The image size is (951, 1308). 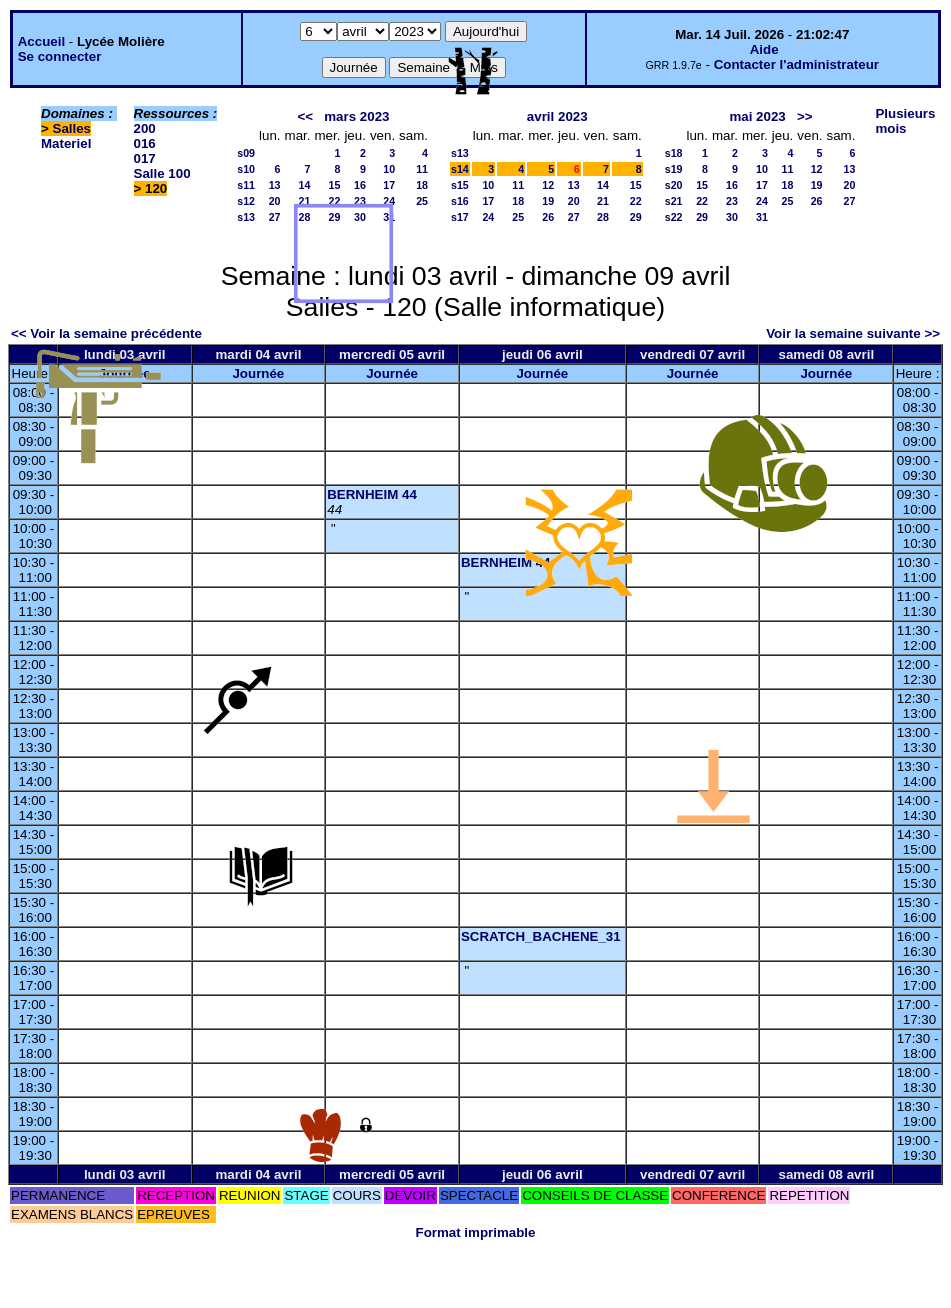 I want to click on select submachine gun weapon in game, so click(x=98, y=406).